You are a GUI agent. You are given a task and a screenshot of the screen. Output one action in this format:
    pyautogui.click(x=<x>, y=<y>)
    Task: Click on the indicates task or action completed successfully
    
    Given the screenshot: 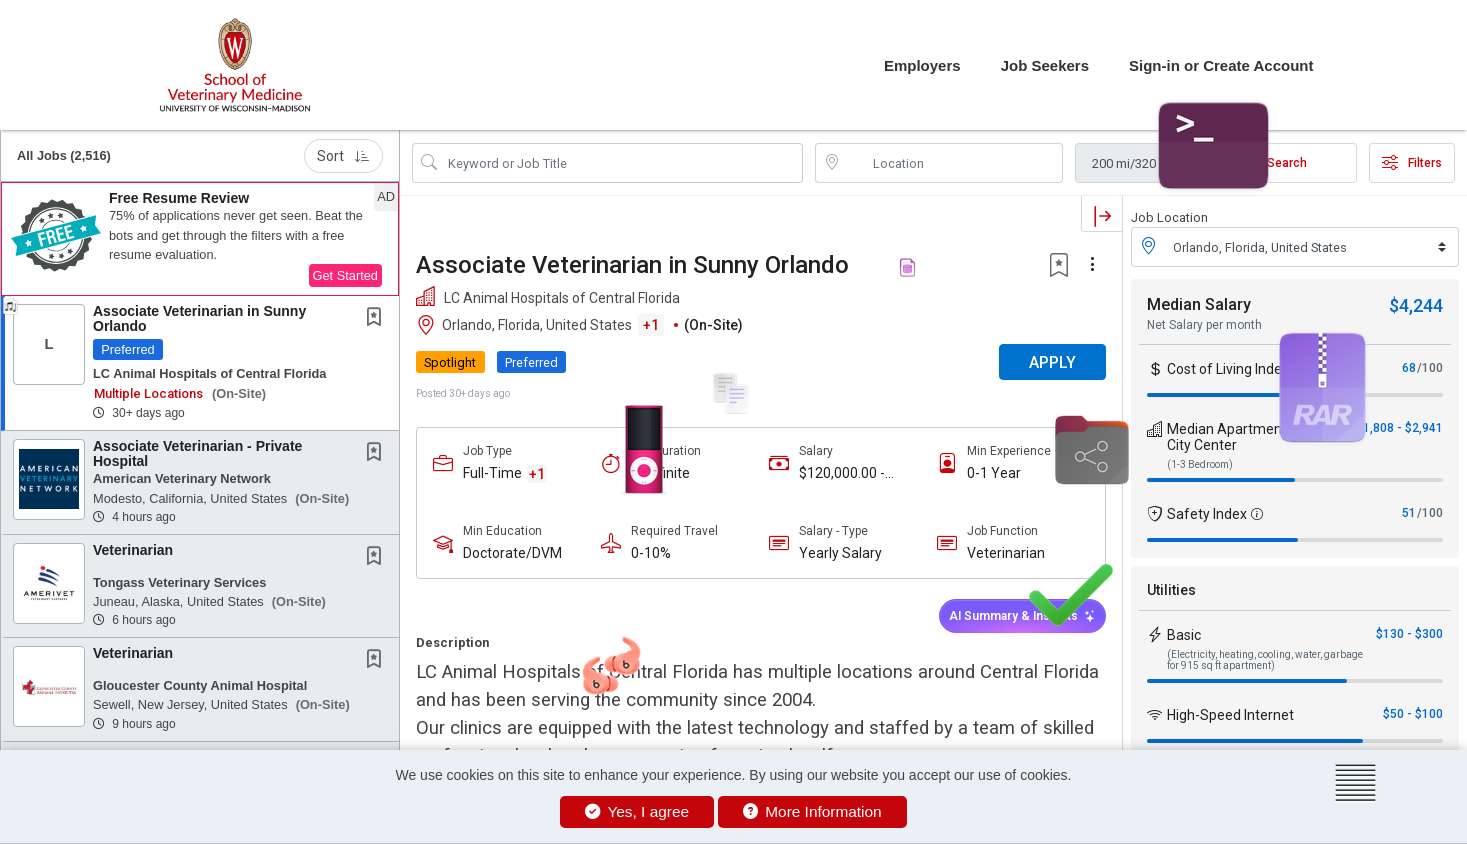 What is the action you would take?
    pyautogui.click(x=1071, y=597)
    